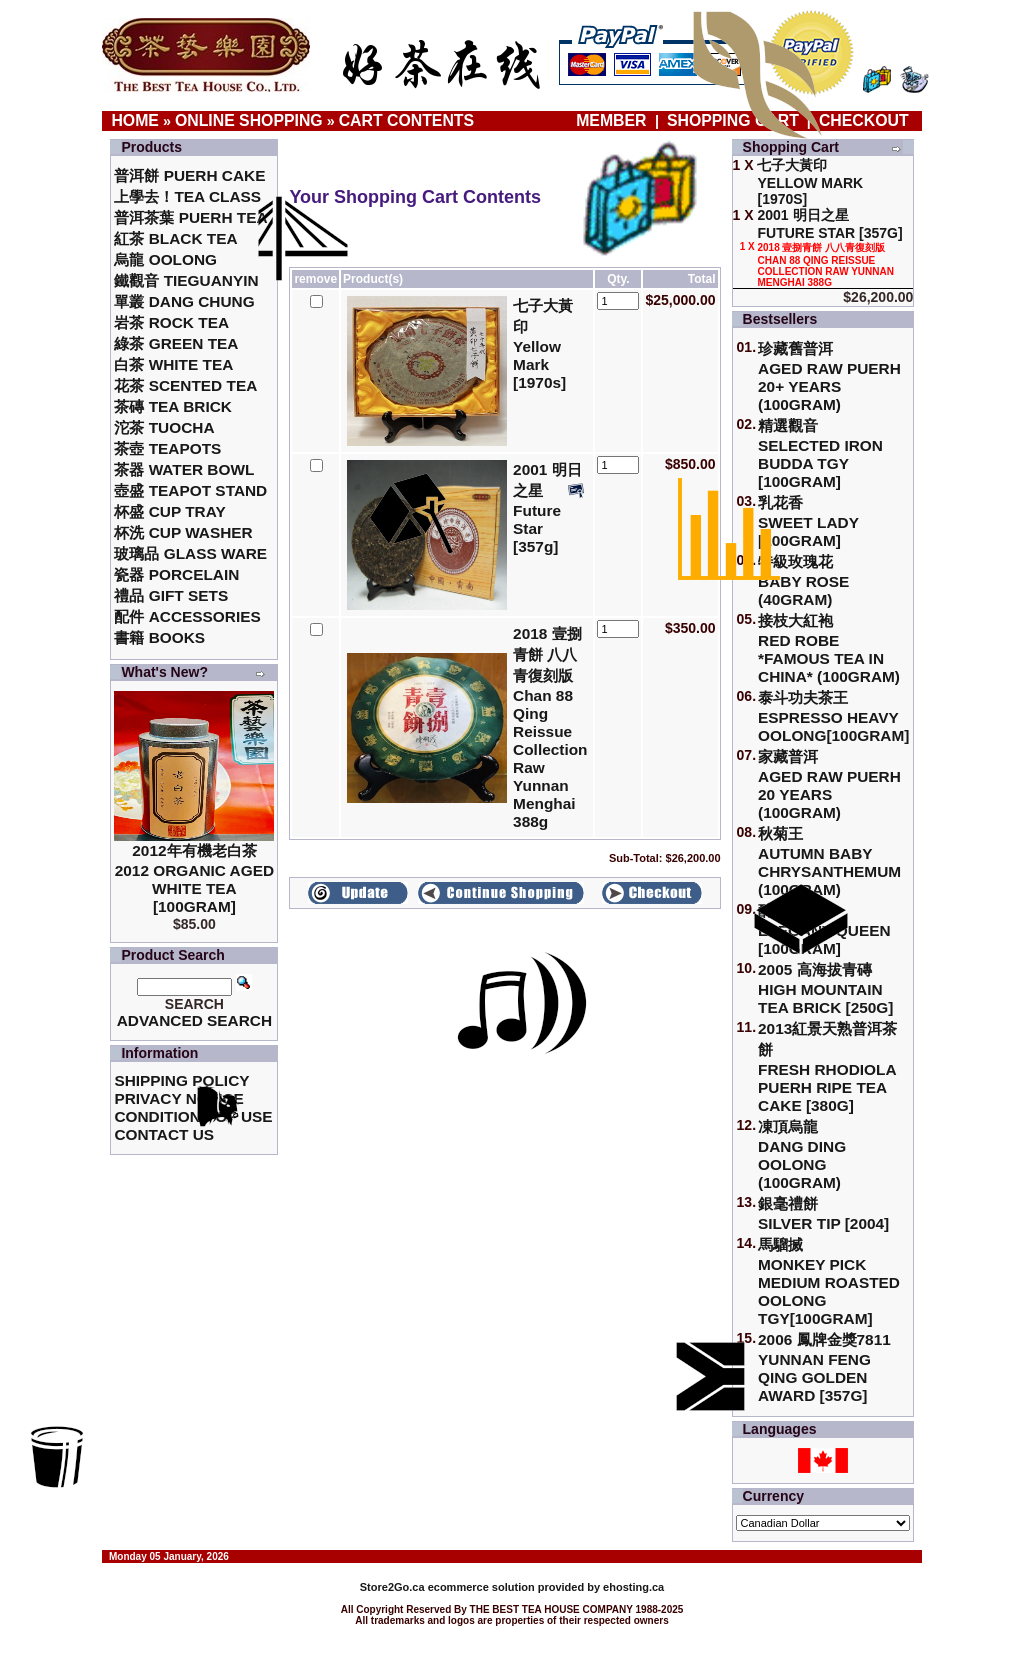  I want to click on view your certificates or achievements, so click(576, 490).